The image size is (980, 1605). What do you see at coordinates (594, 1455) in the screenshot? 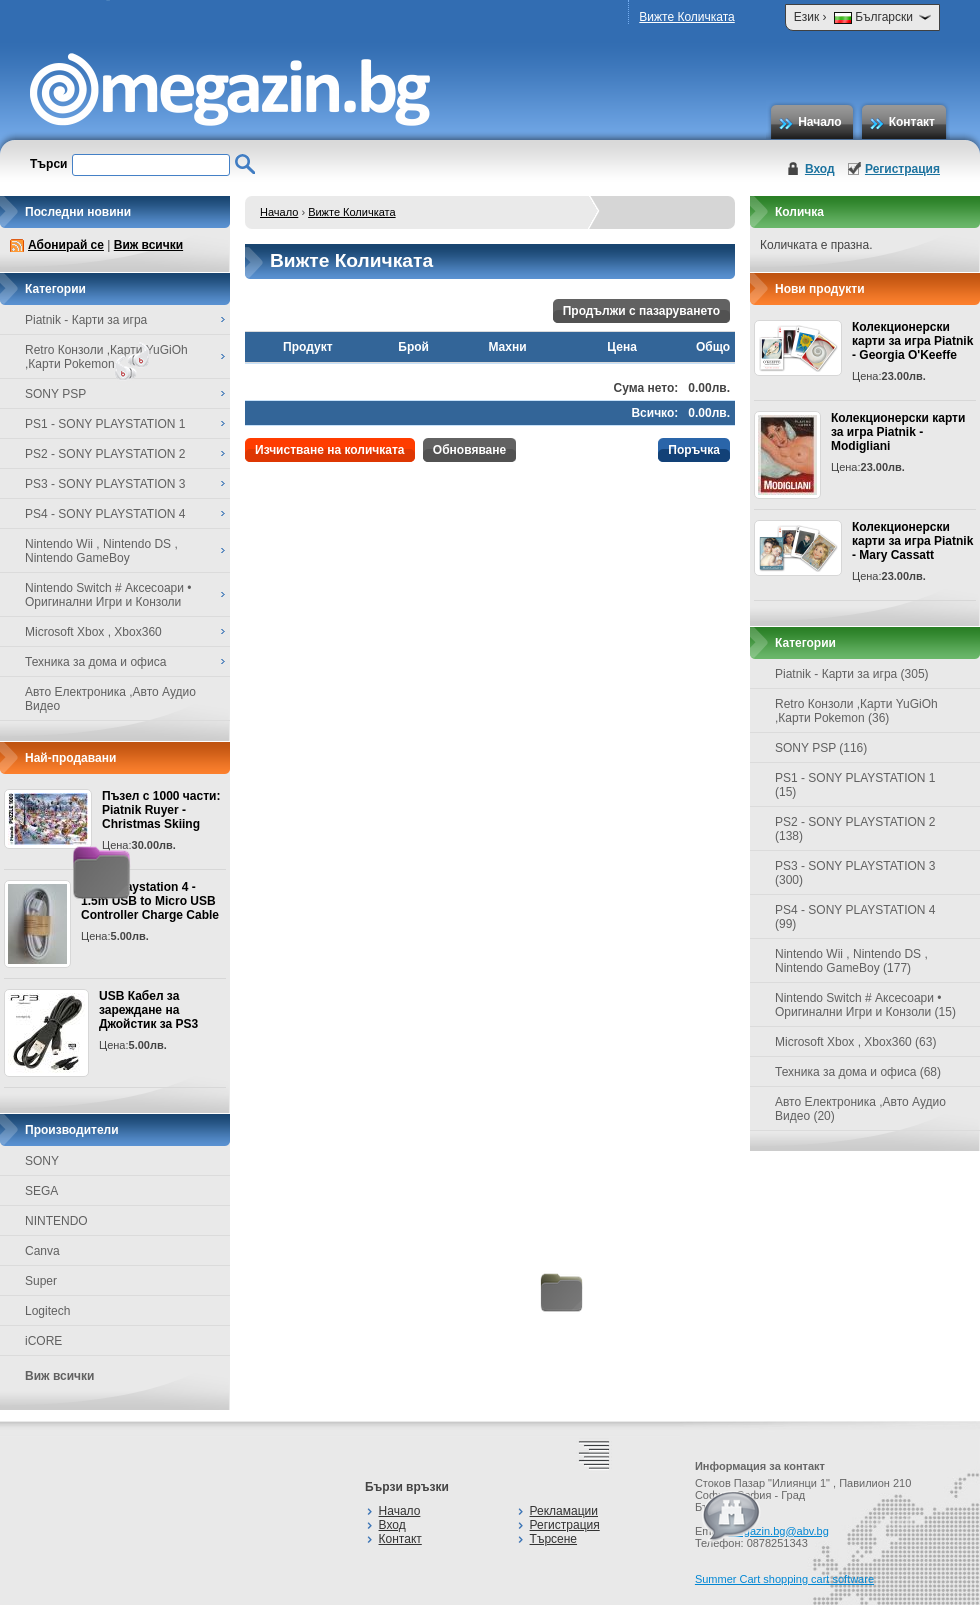
I see `align text to the right margin` at bounding box center [594, 1455].